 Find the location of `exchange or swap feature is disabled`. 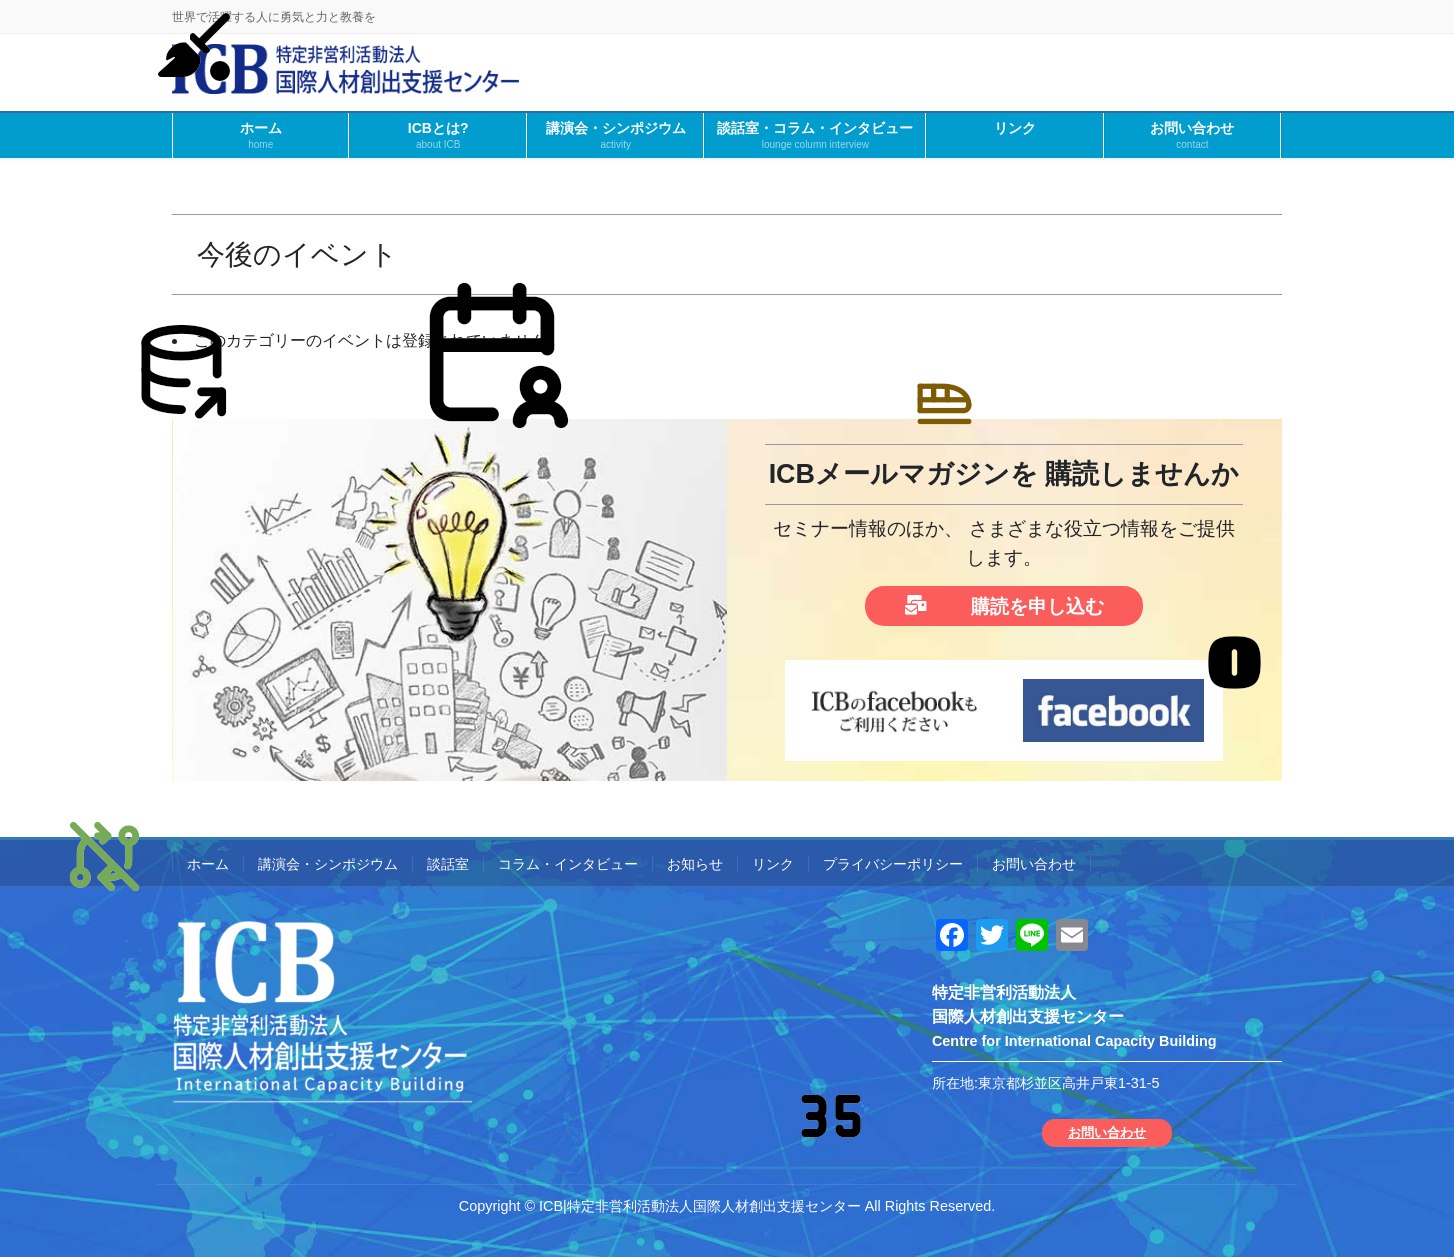

exchange or swap feature is disabled is located at coordinates (104, 856).